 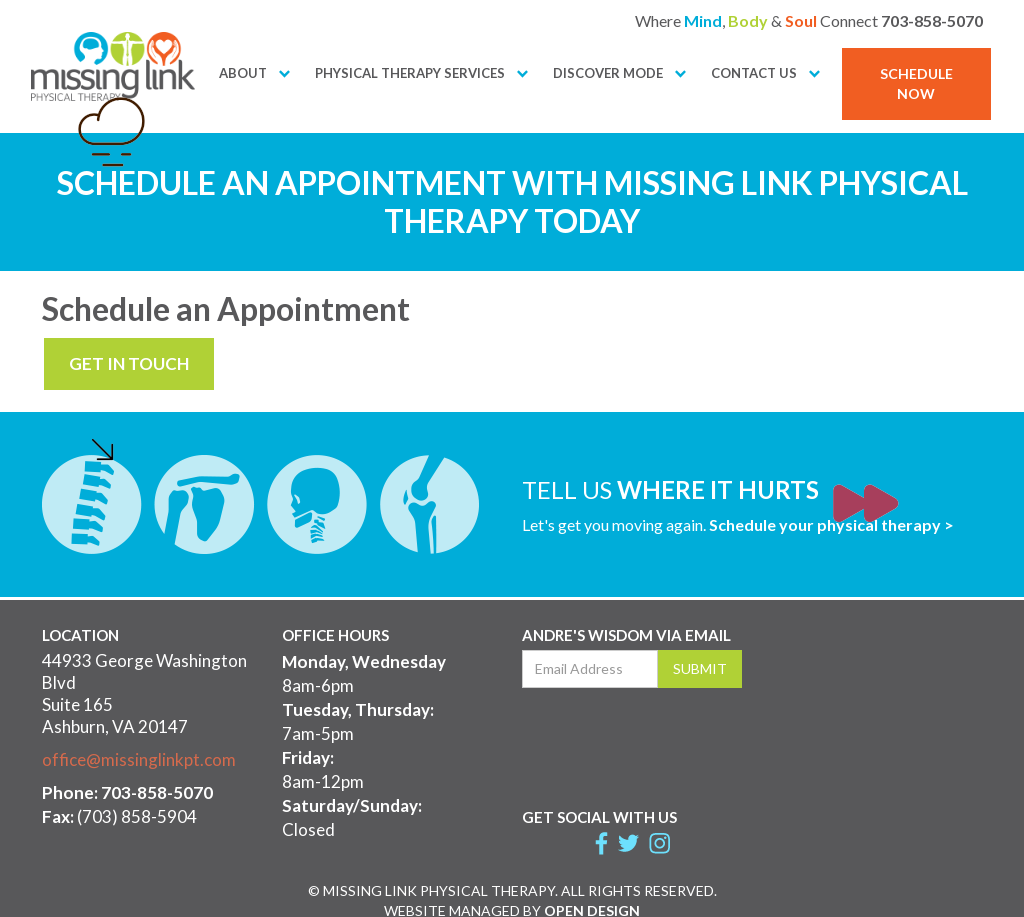 I want to click on skip to the next track, so click(x=864, y=501).